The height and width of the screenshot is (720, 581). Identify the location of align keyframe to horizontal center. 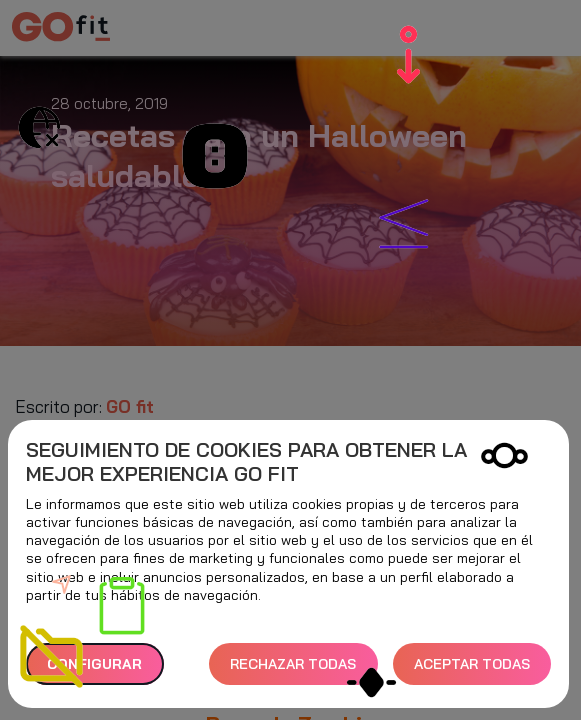
(371, 682).